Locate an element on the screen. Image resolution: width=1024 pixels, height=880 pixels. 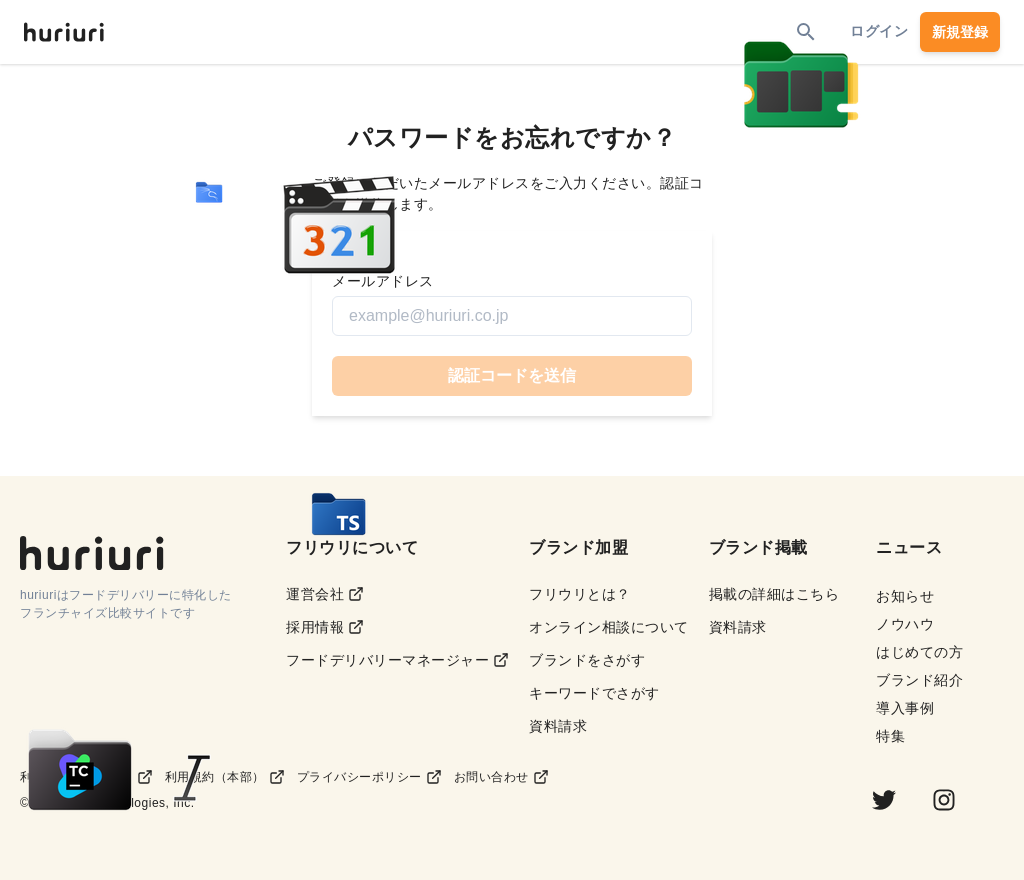
open folder containing kali linux files is located at coordinates (209, 193).